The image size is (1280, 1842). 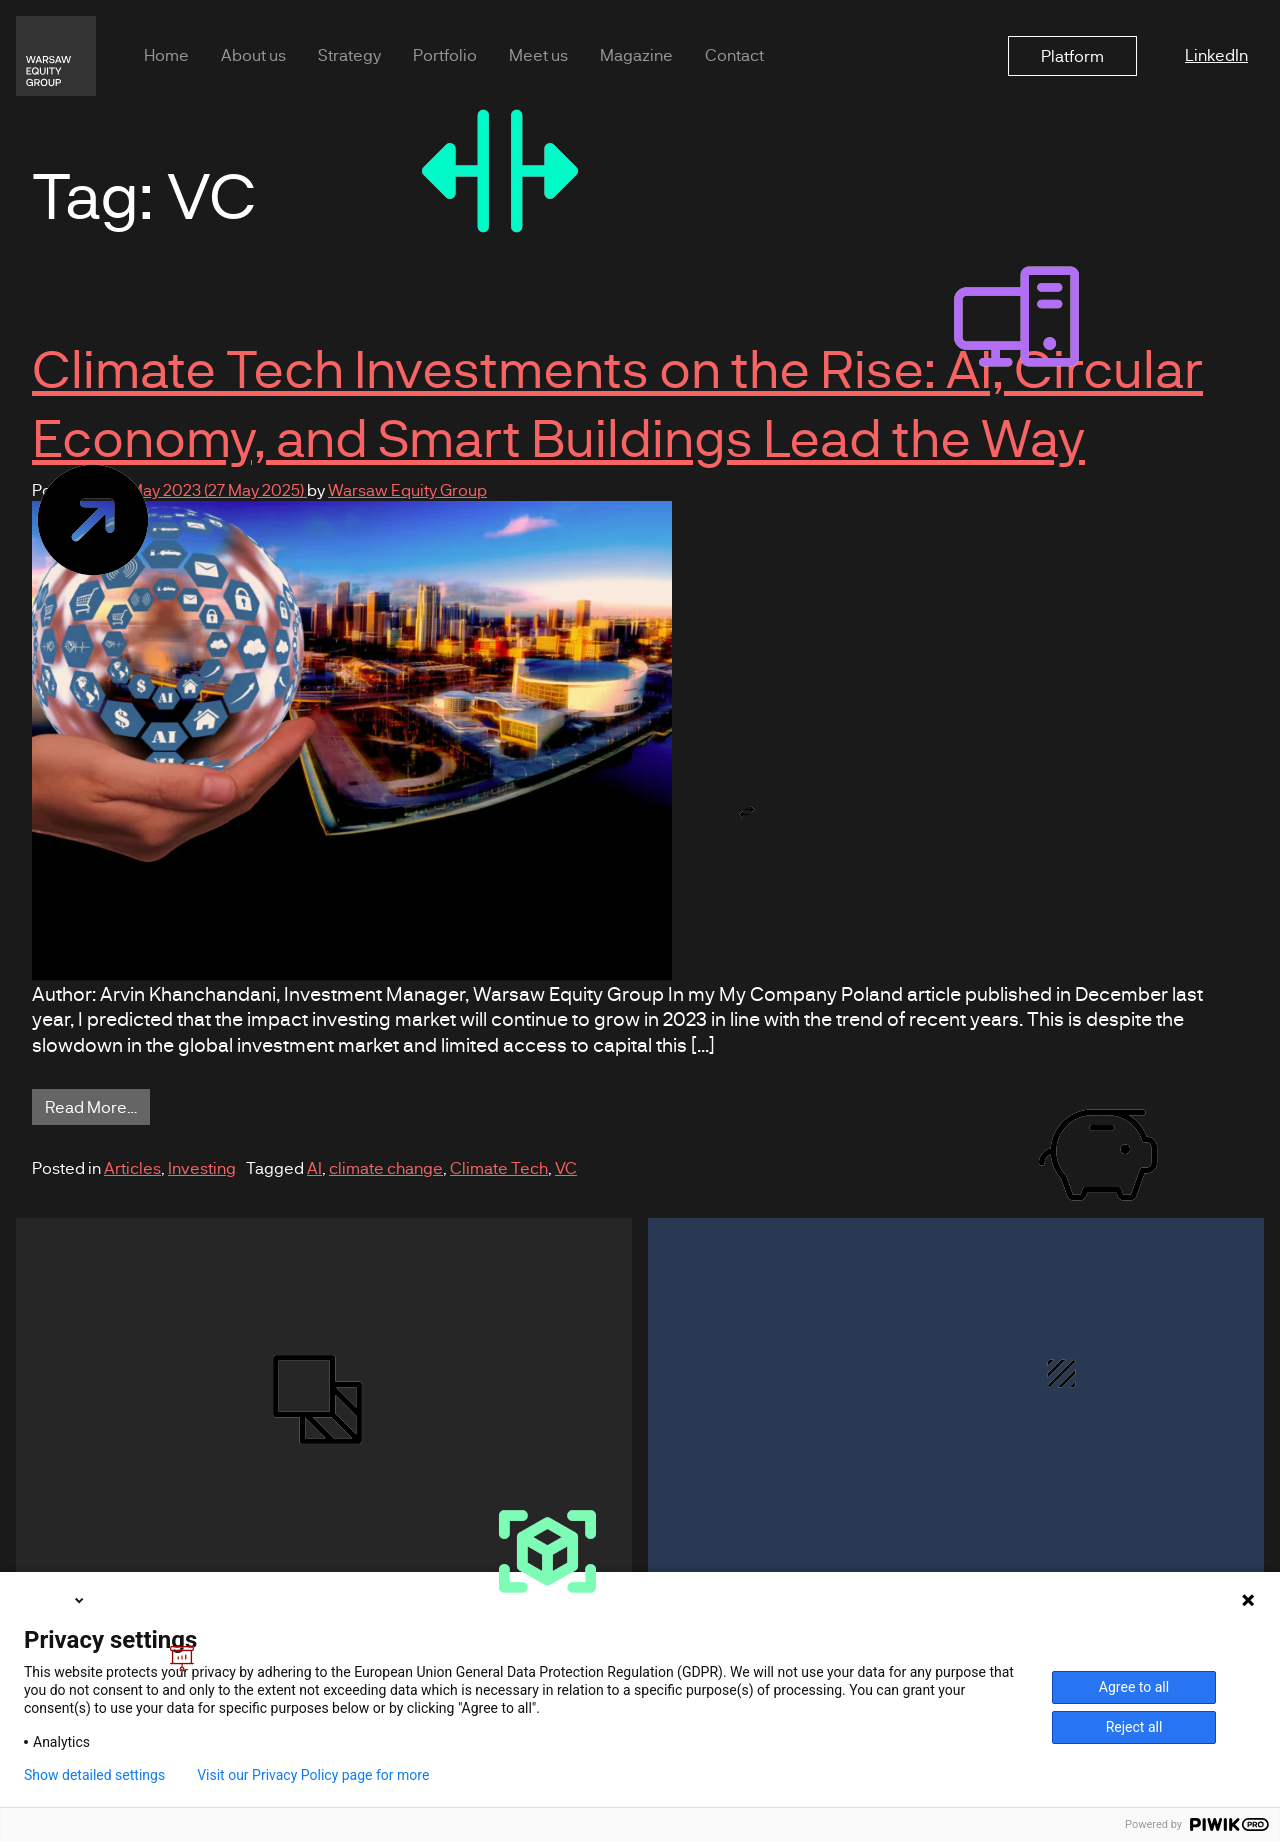 What do you see at coordinates (1061, 1373) in the screenshot?
I see `apply a texture or pattern overlay` at bounding box center [1061, 1373].